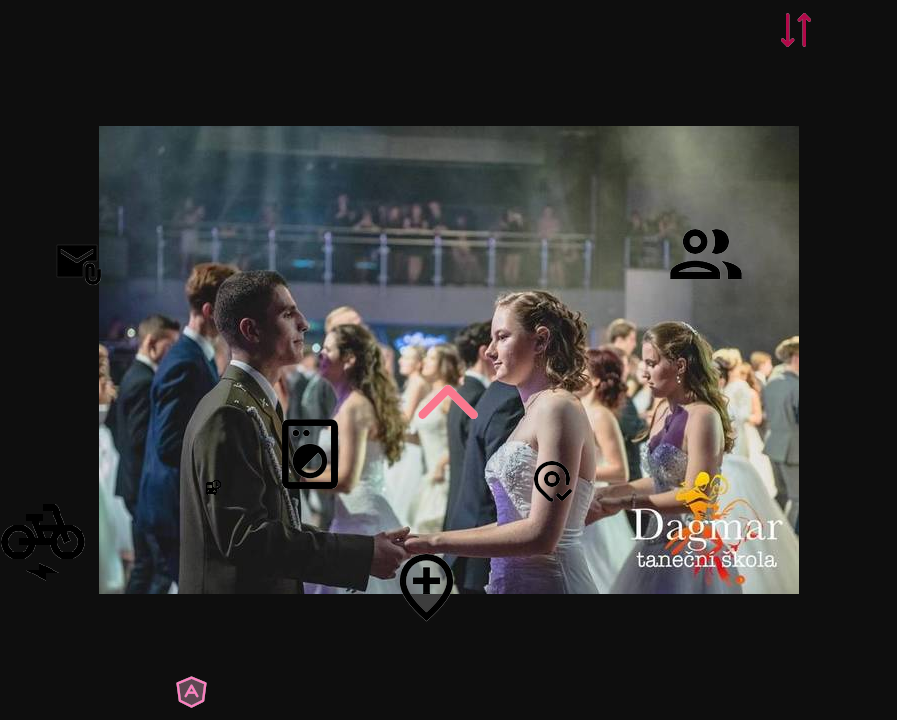 Image resolution: width=897 pixels, height=720 pixels. Describe the element at coordinates (79, 265) in the screenshot. I see `attach a file to an email` at that location.